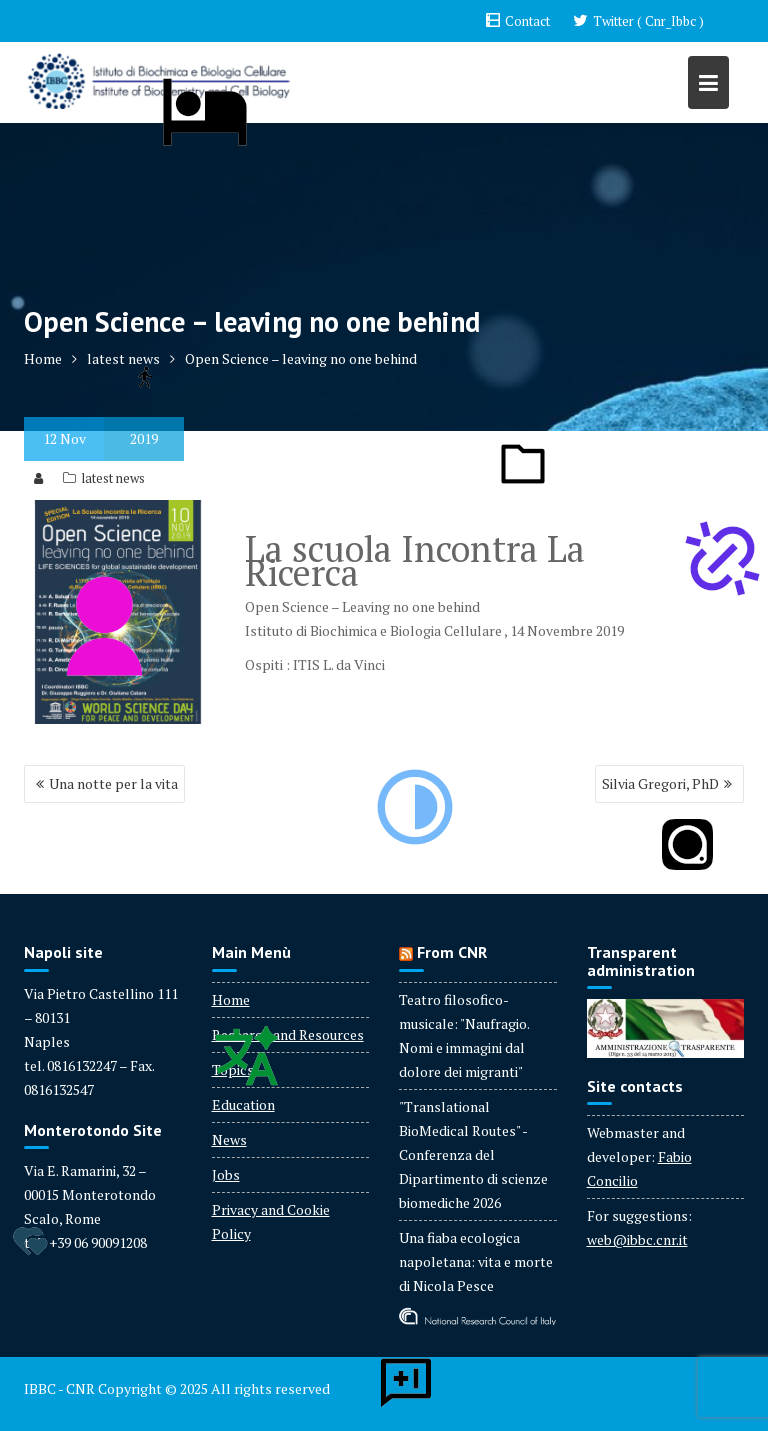  I want to click on open folder to view files, so click(523, 464).